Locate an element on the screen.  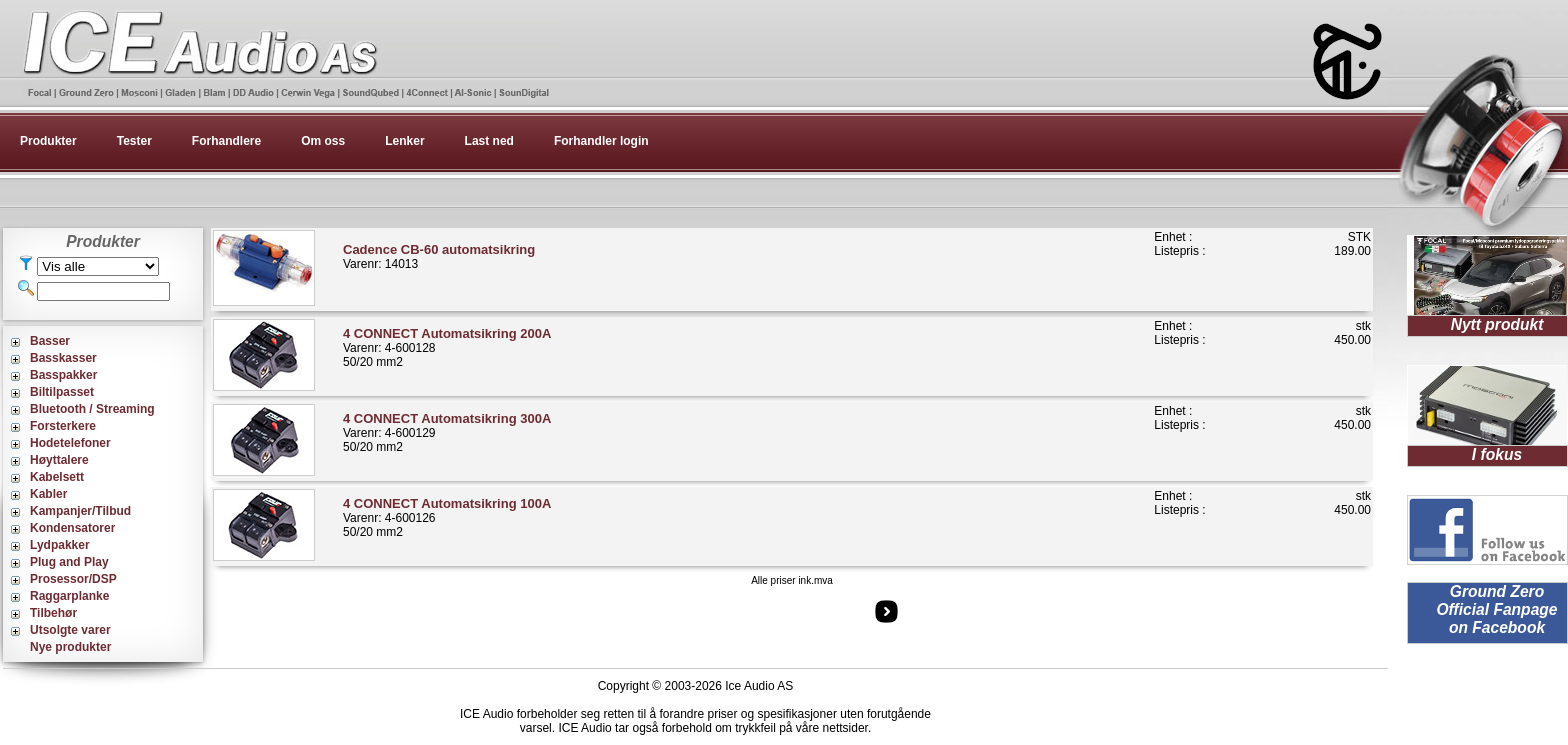
open the New York Times app is located at coordinates (1347, 61).